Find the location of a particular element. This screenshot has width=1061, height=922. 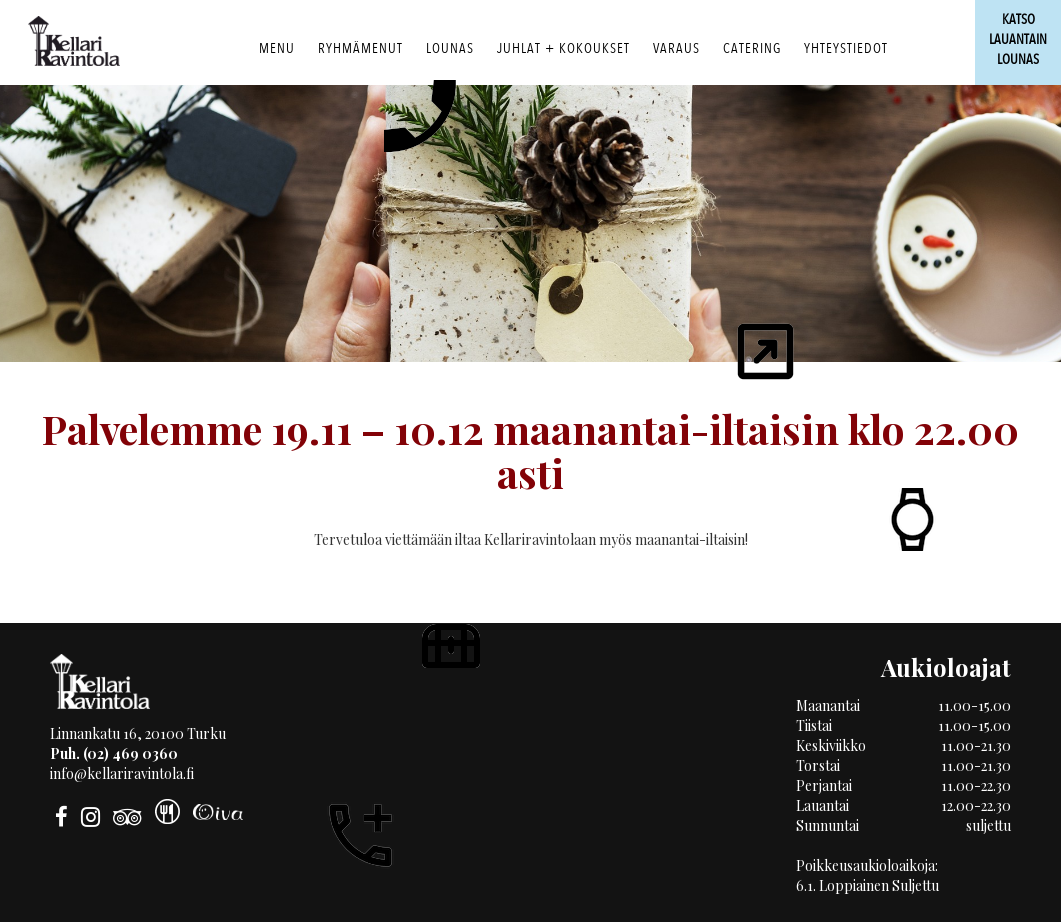

add a new contact to your phone is located at coordinates (360, 835).